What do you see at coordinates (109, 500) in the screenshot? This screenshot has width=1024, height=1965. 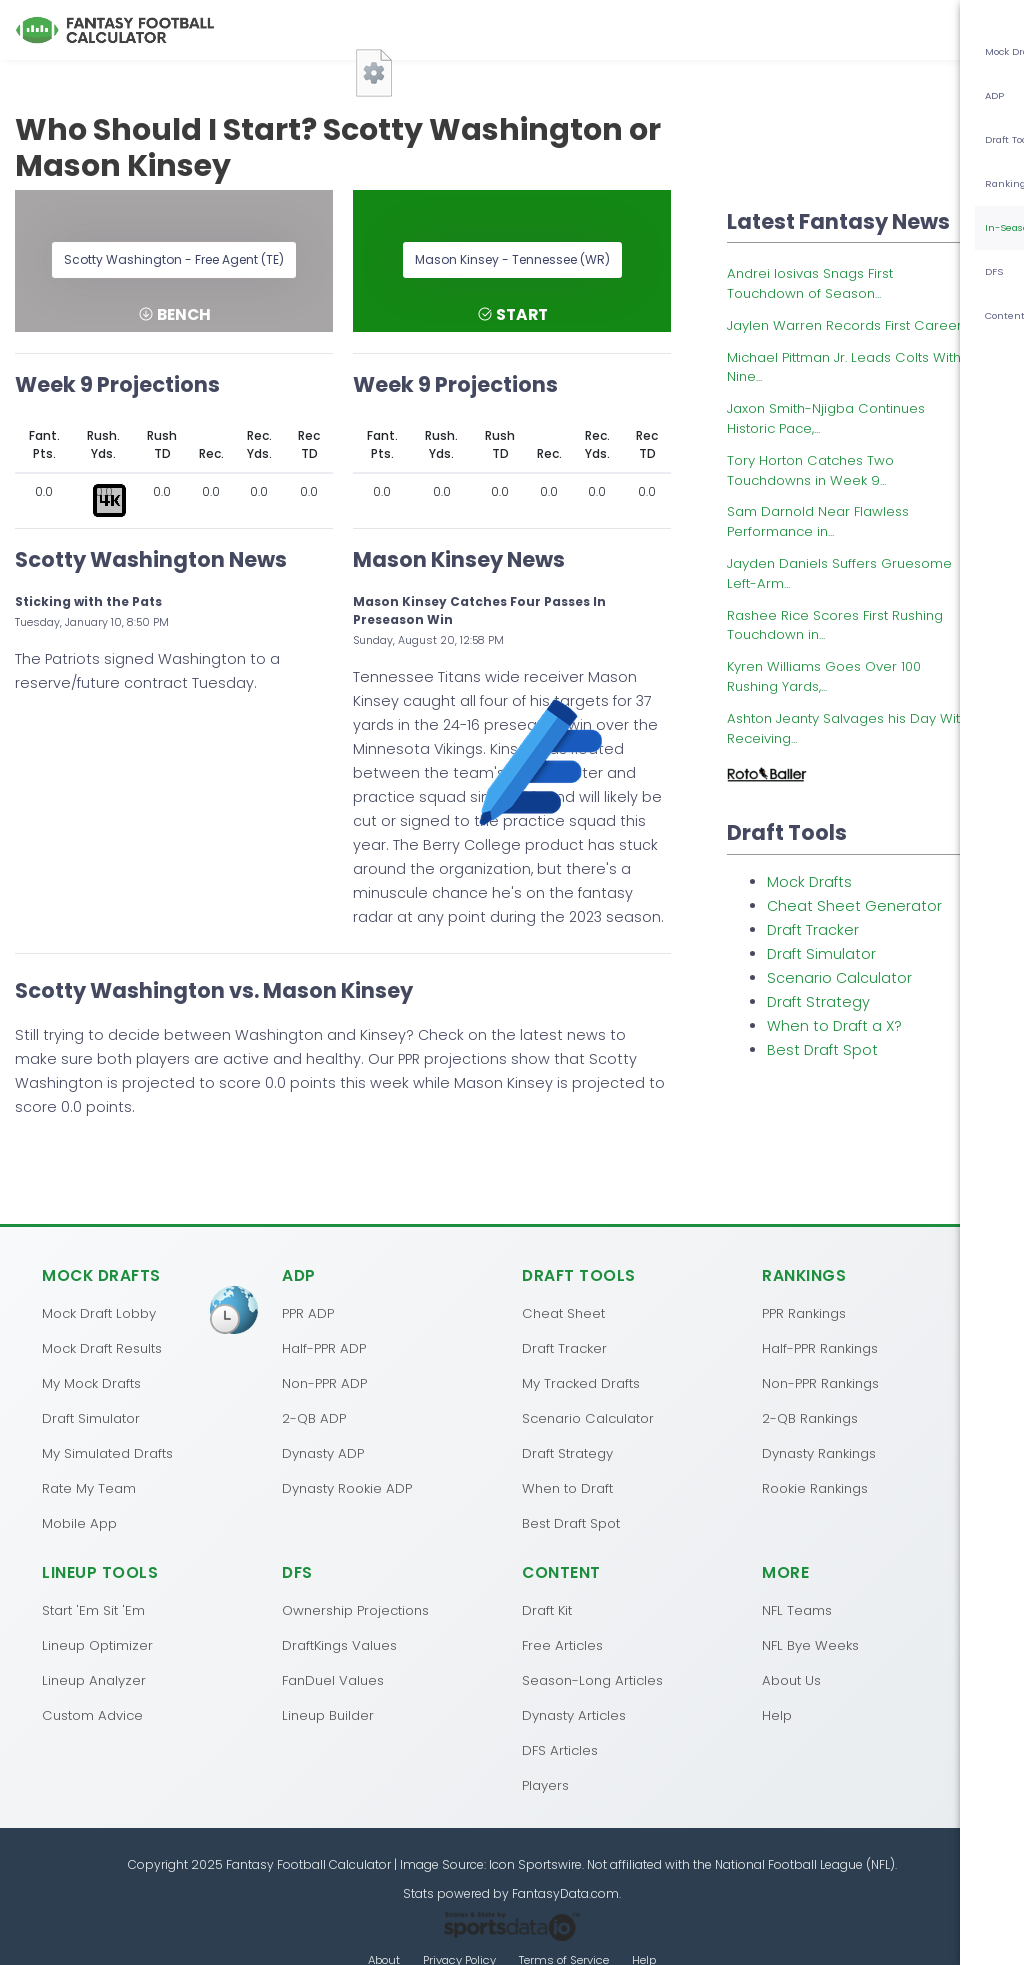 I see `indicates 4K resolution video quality` at bounding box center [109, 500].